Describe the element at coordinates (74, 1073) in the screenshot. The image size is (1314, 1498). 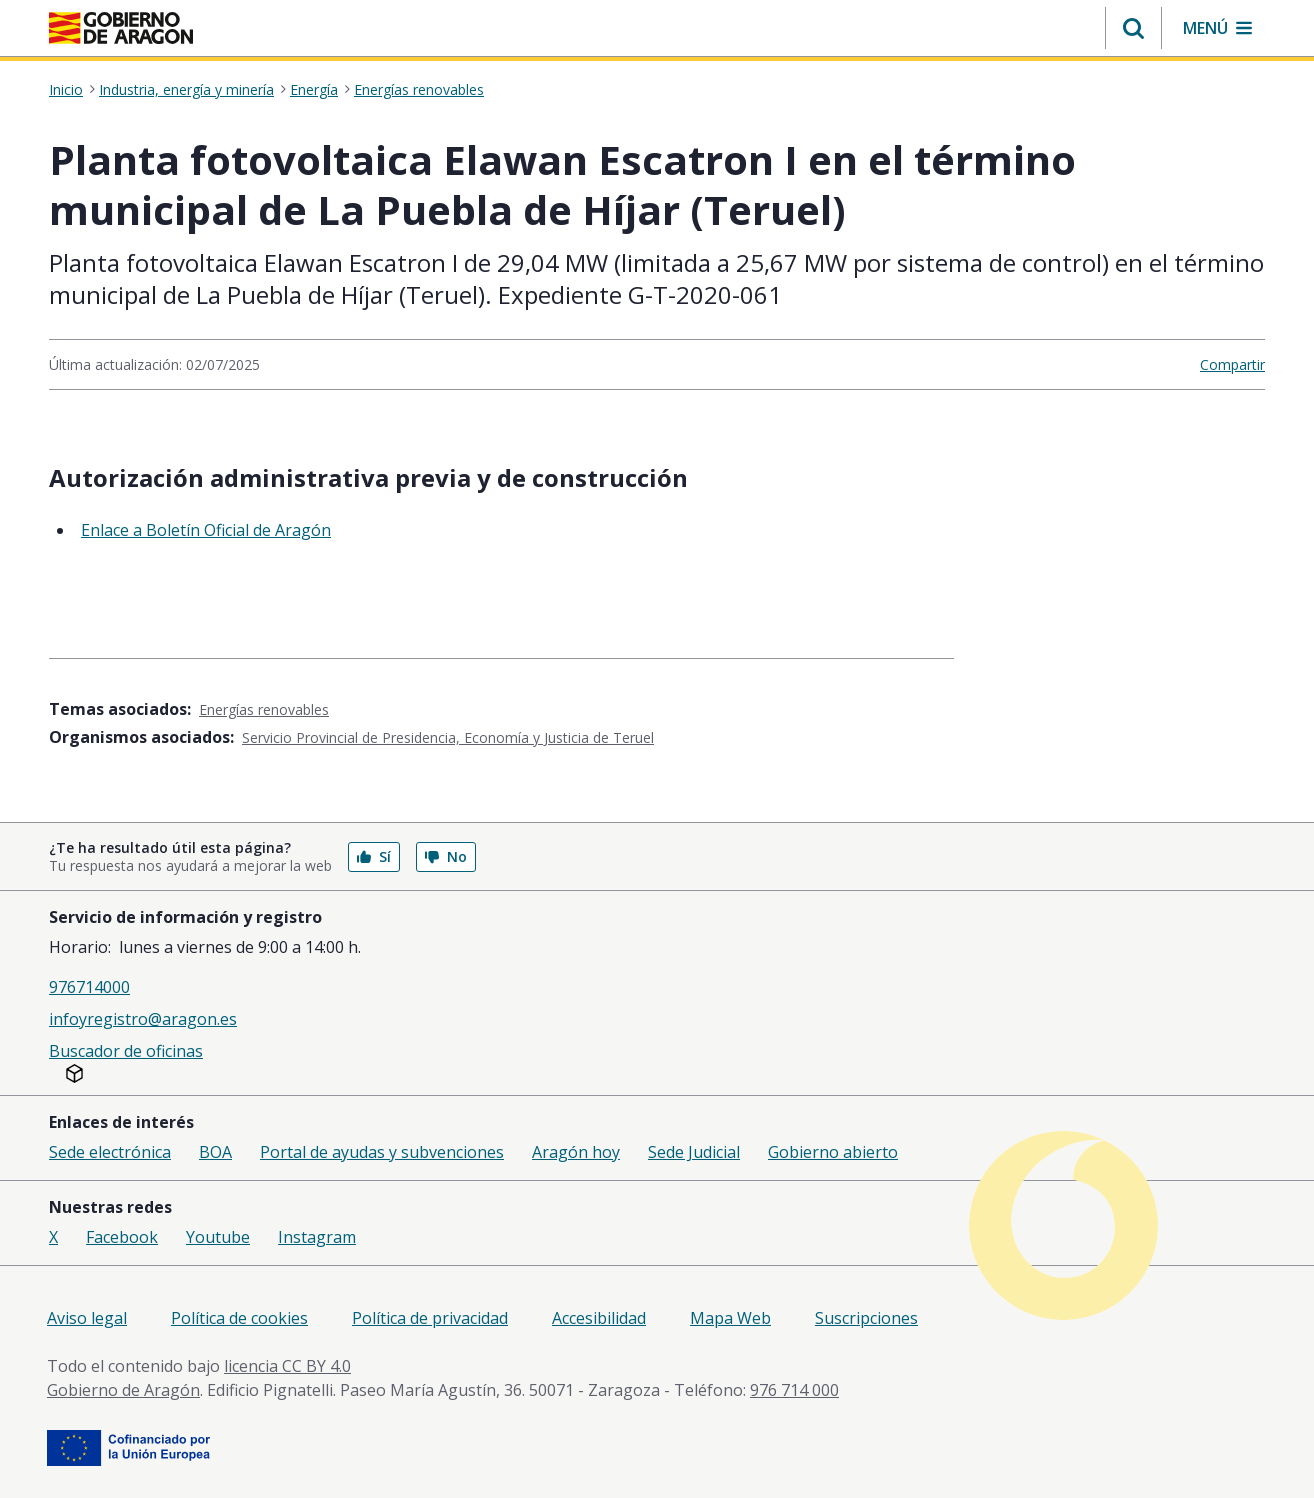
I see `open Hack The Box platform` at that location.